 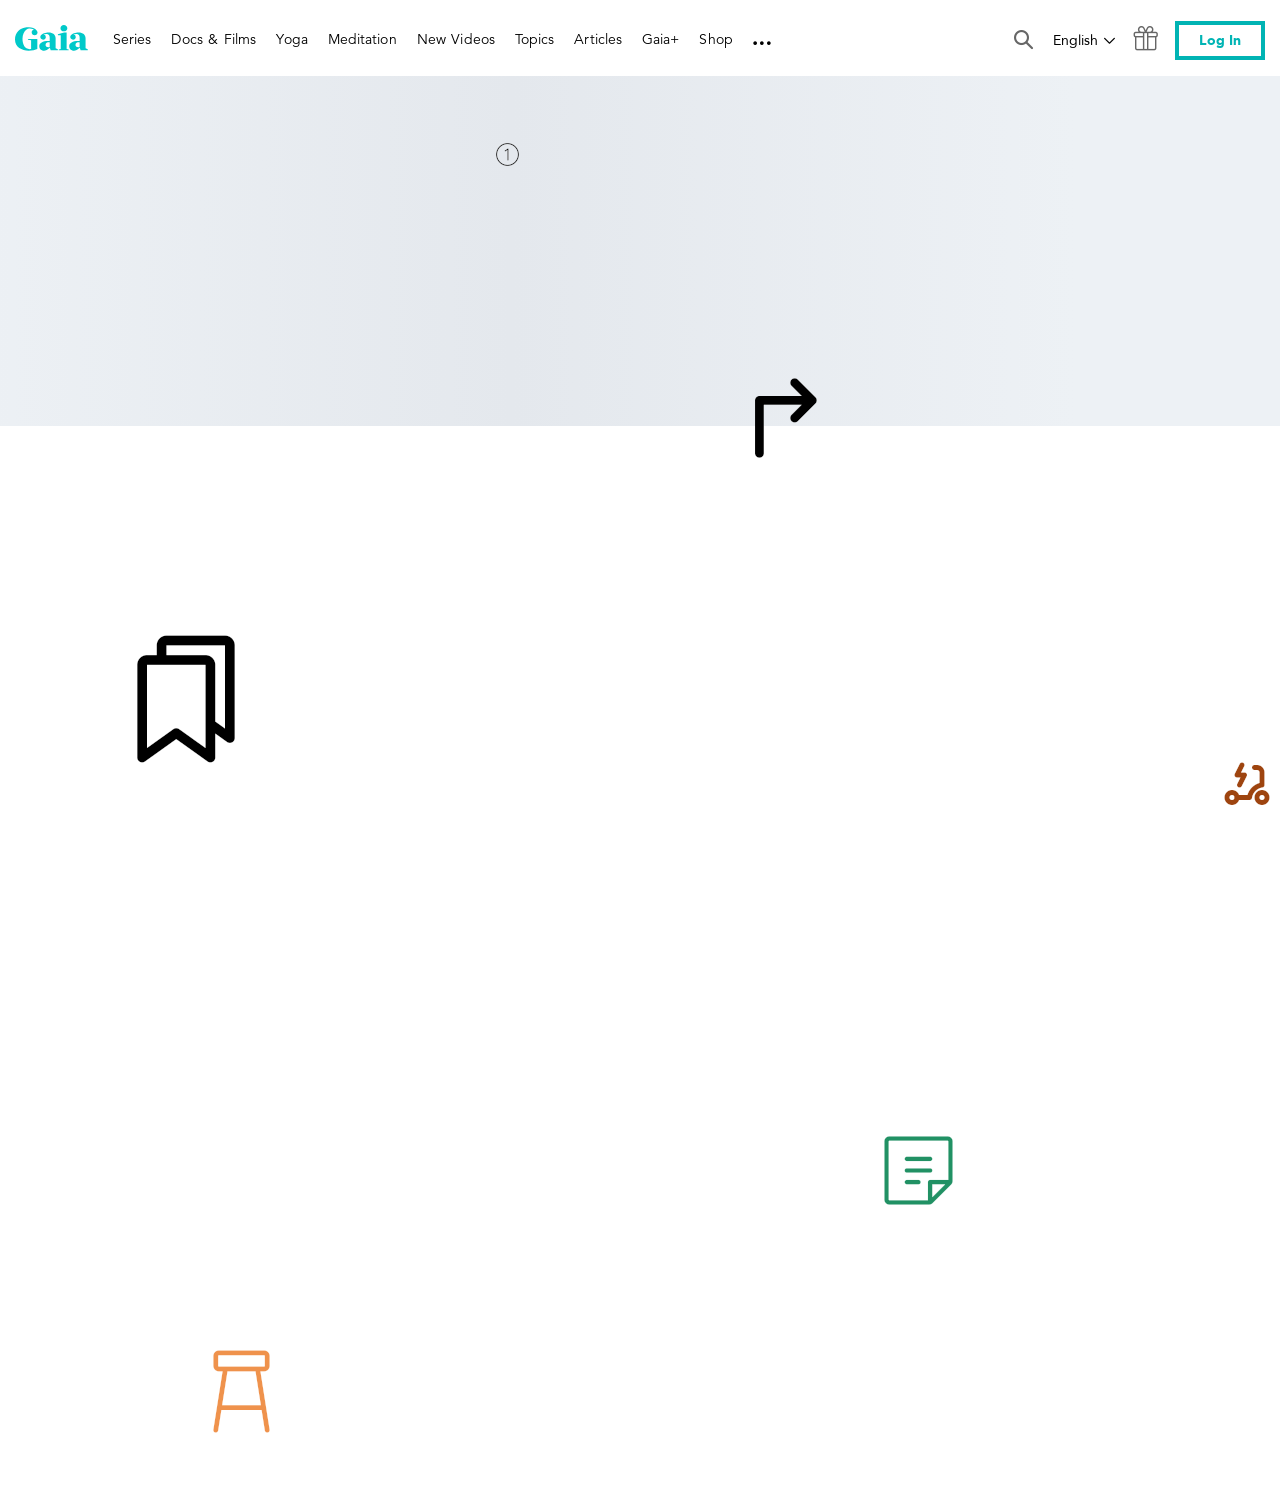 What do you see at coordinates (507, 154) in the screenshot?
I see `indicates the first step in a sequence or process` at bounding box center [507, 154].